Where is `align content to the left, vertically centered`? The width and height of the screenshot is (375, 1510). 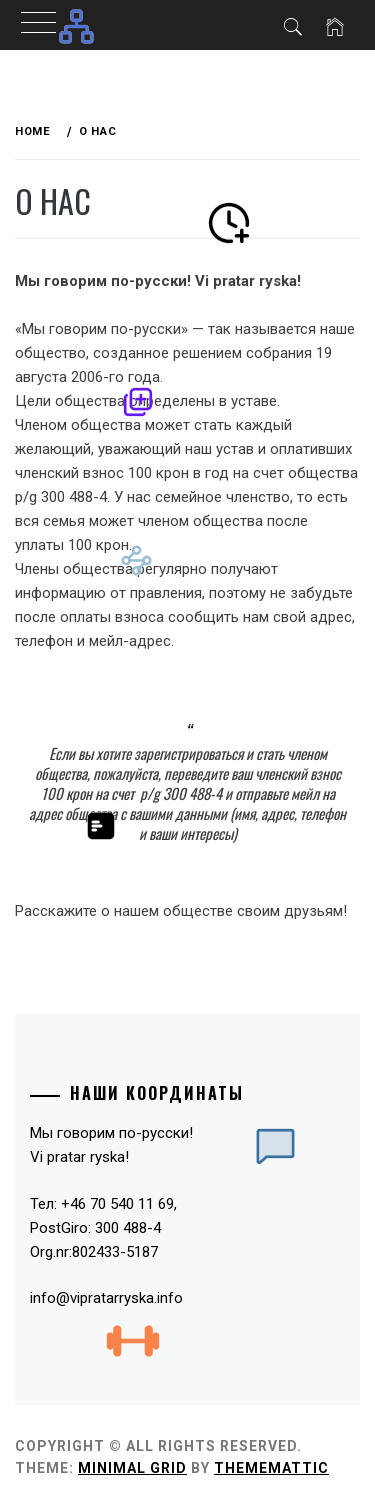 align content to the left, vertically centered is located at coordinates (101, 826).